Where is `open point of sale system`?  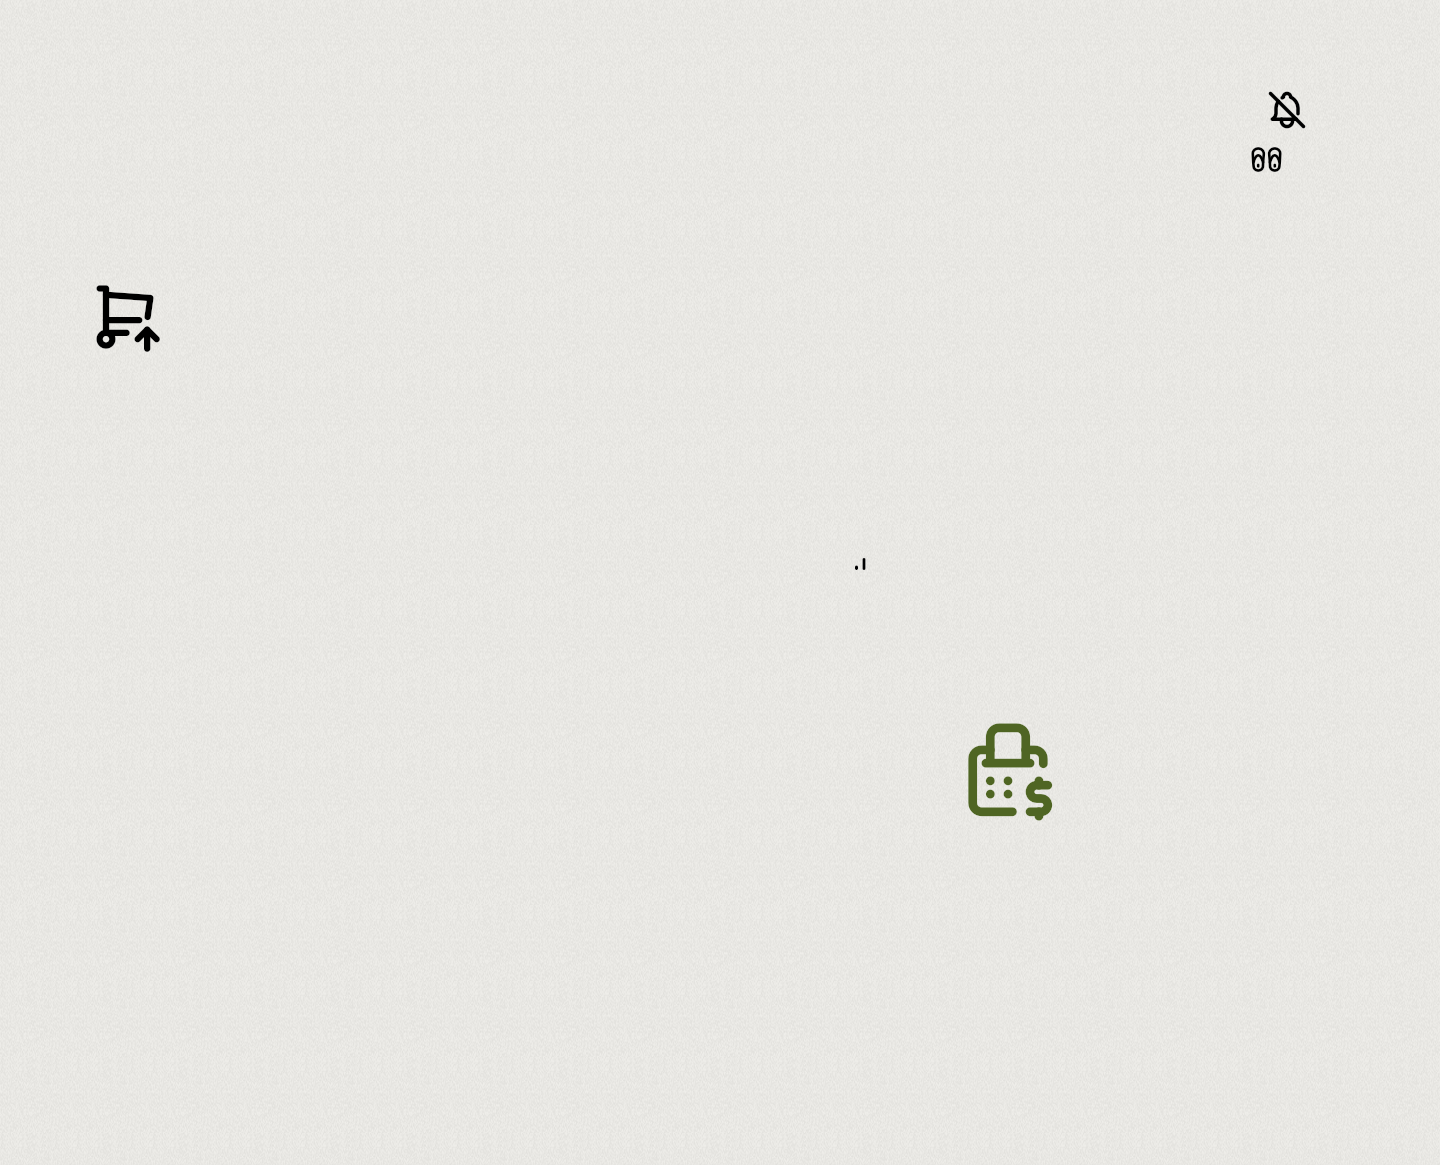
open point of sale system is located at coordinates (1008, 772).